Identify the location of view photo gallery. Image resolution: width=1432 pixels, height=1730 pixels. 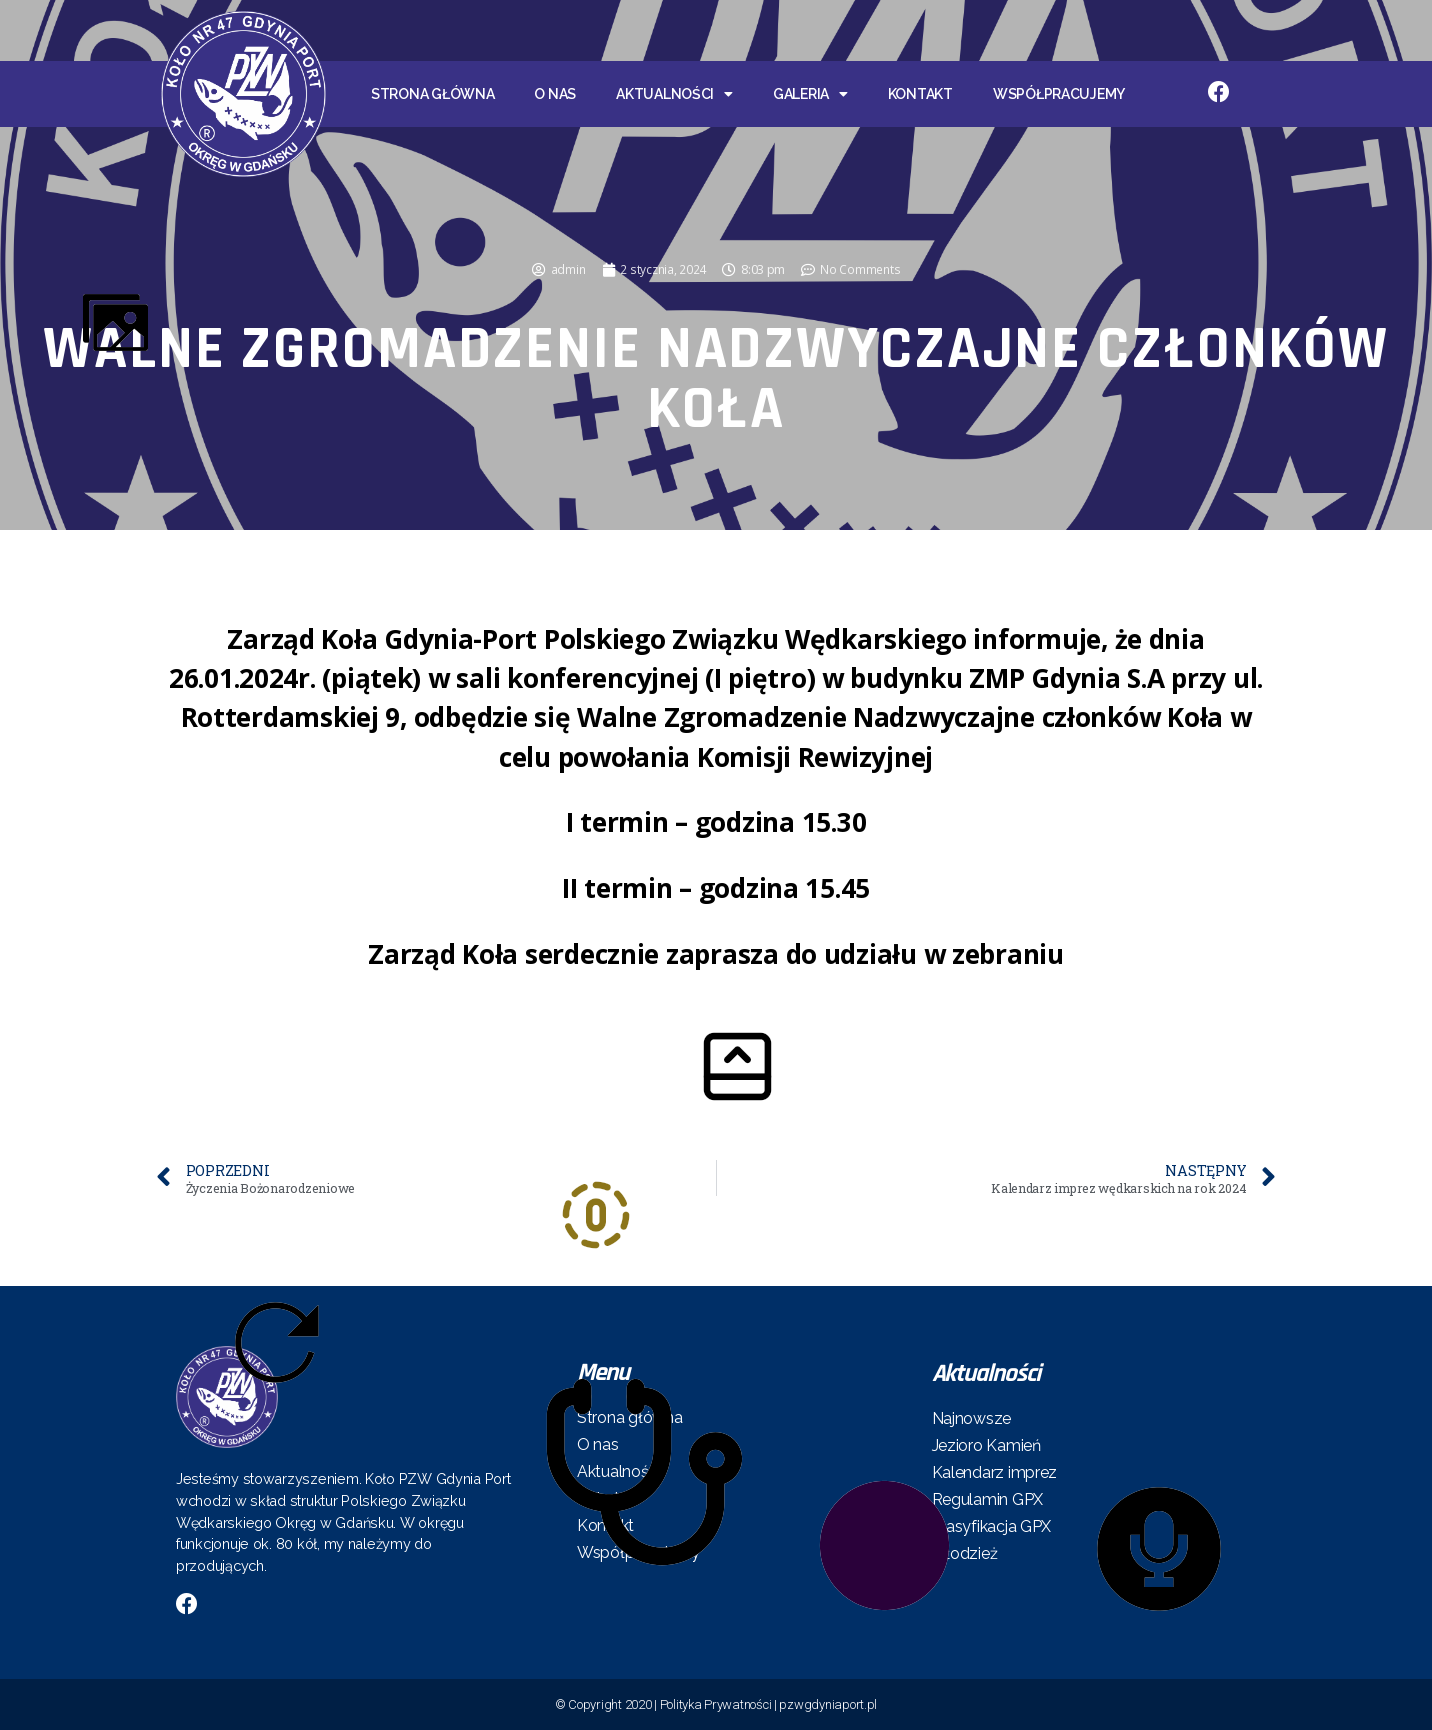
(115, 322).